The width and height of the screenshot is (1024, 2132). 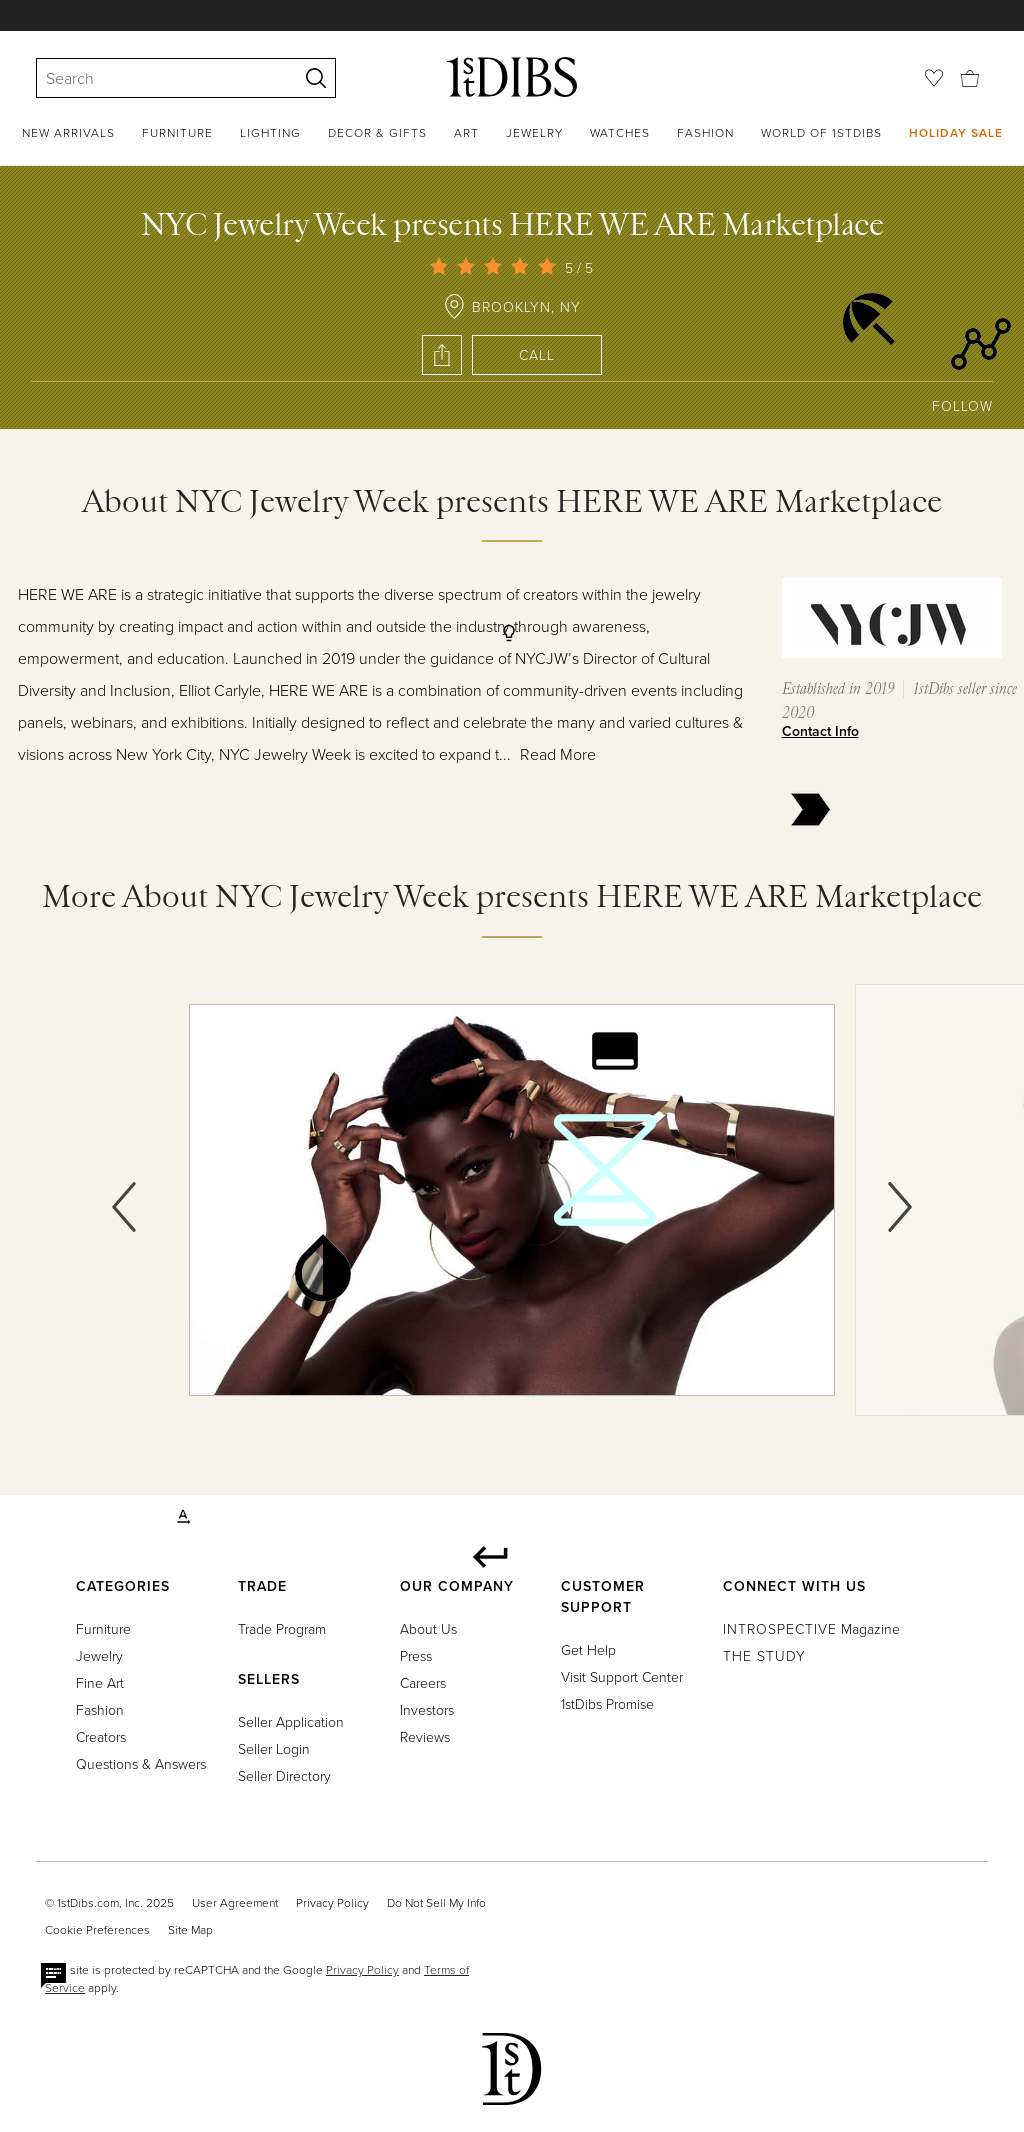 What do you see at coordinates (869, 319) in the screenshot?
I see `access beach or vacation-related information` at bounding box center [869, 319].